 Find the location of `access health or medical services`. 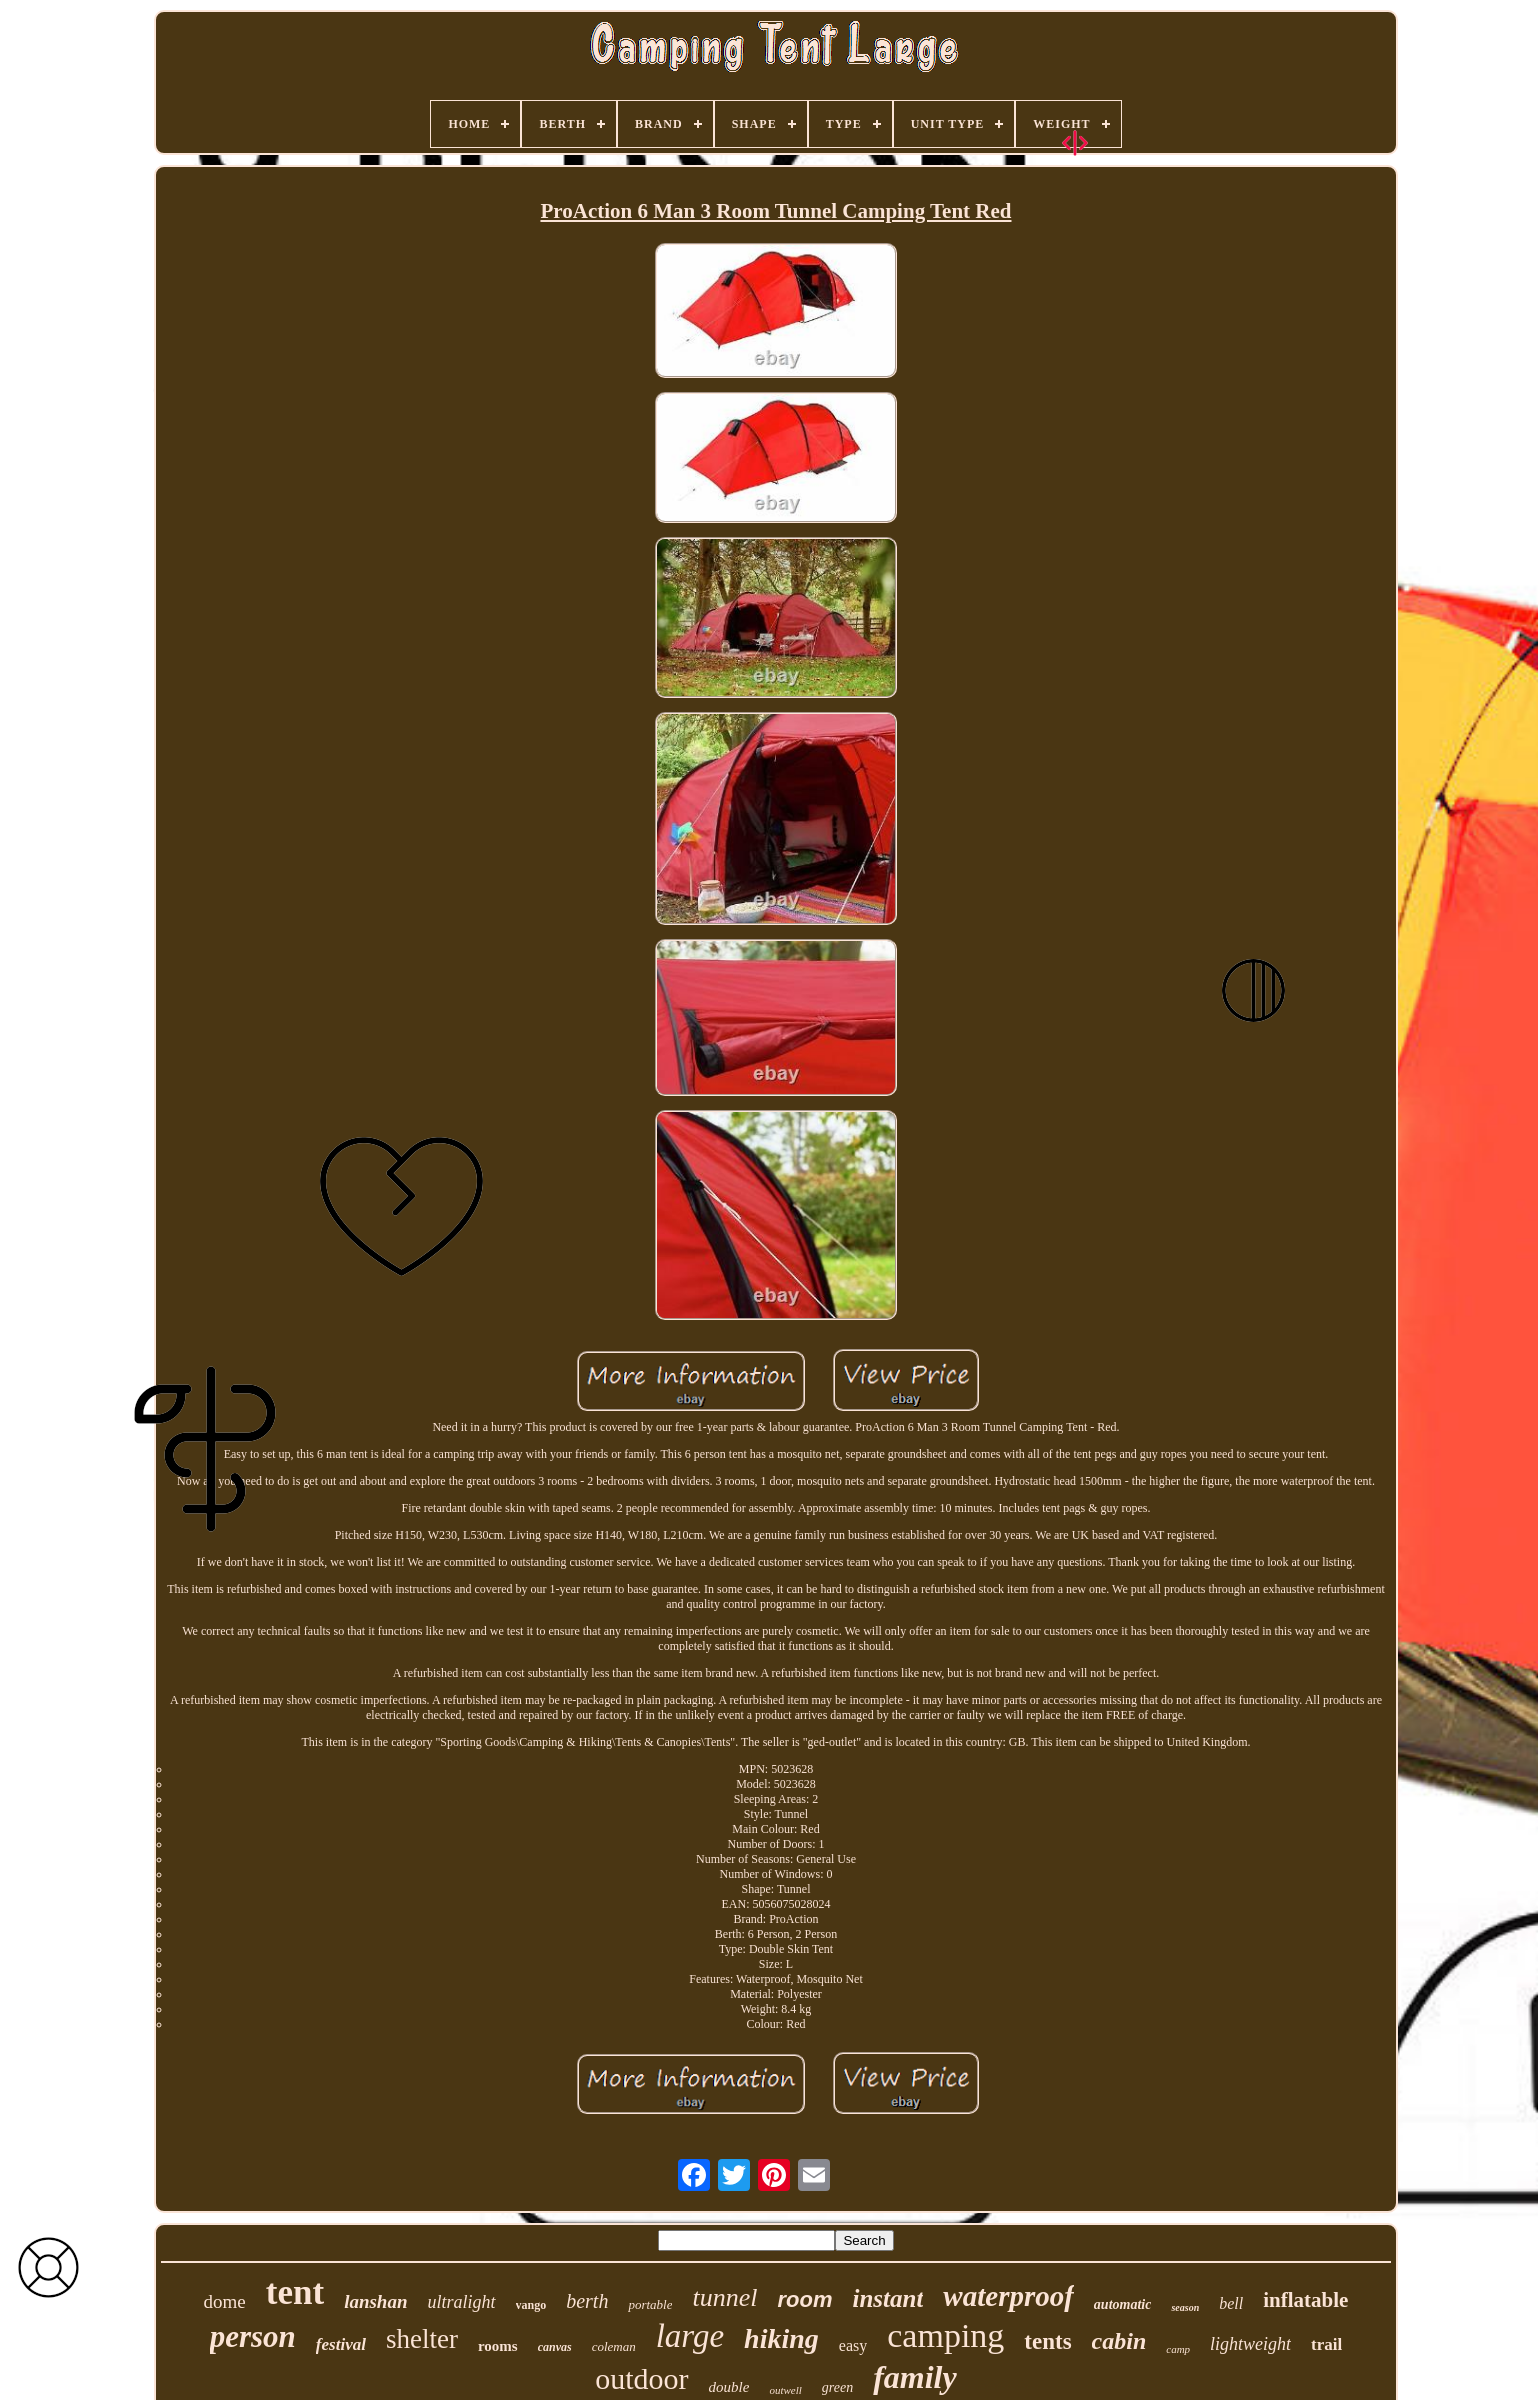

access health or medical services is located at coordinates (211, 1449).